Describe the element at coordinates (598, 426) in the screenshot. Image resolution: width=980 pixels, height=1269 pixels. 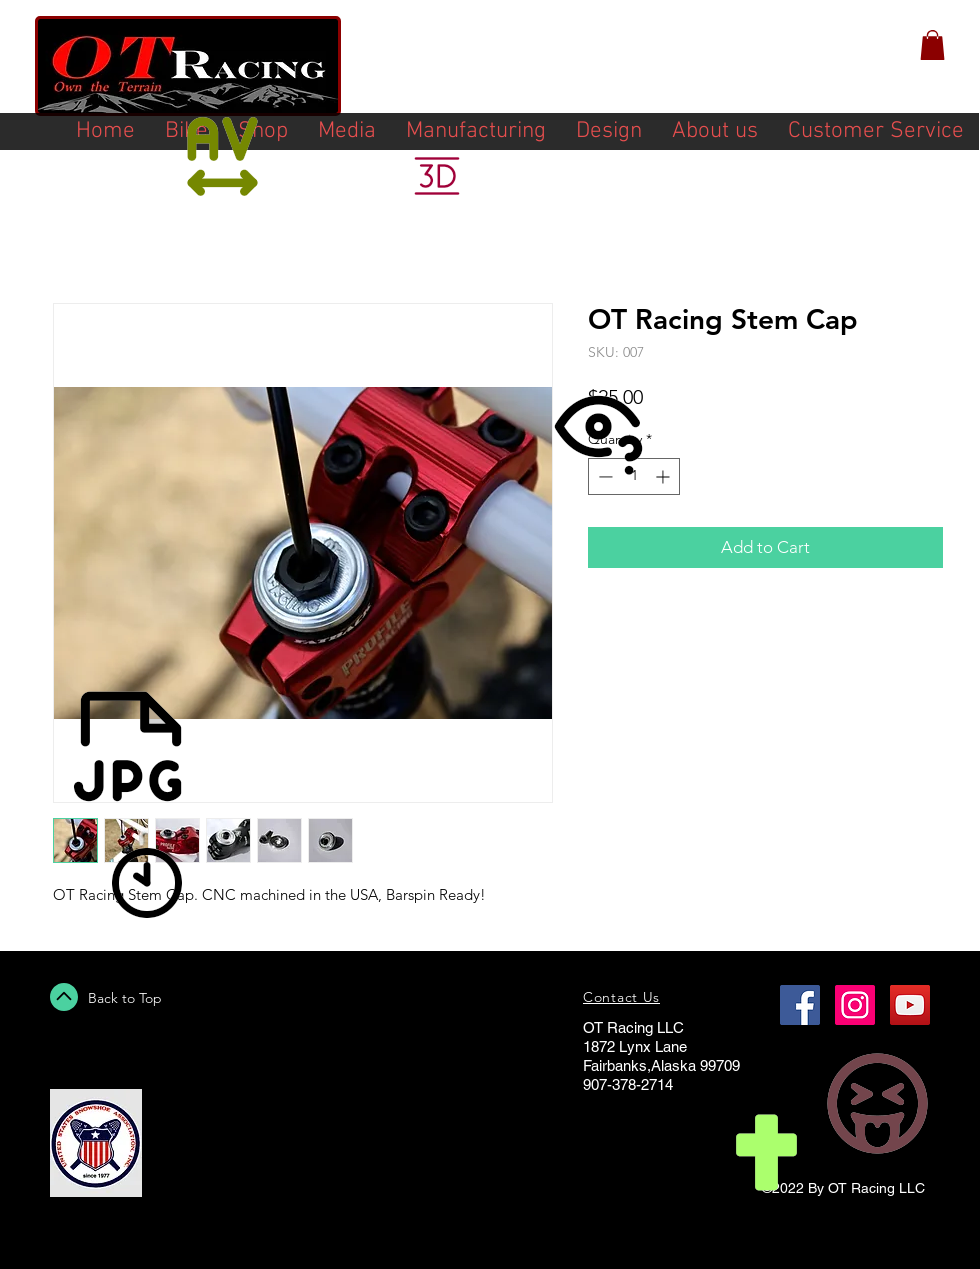
I see `check visibility settings or status` at that location.